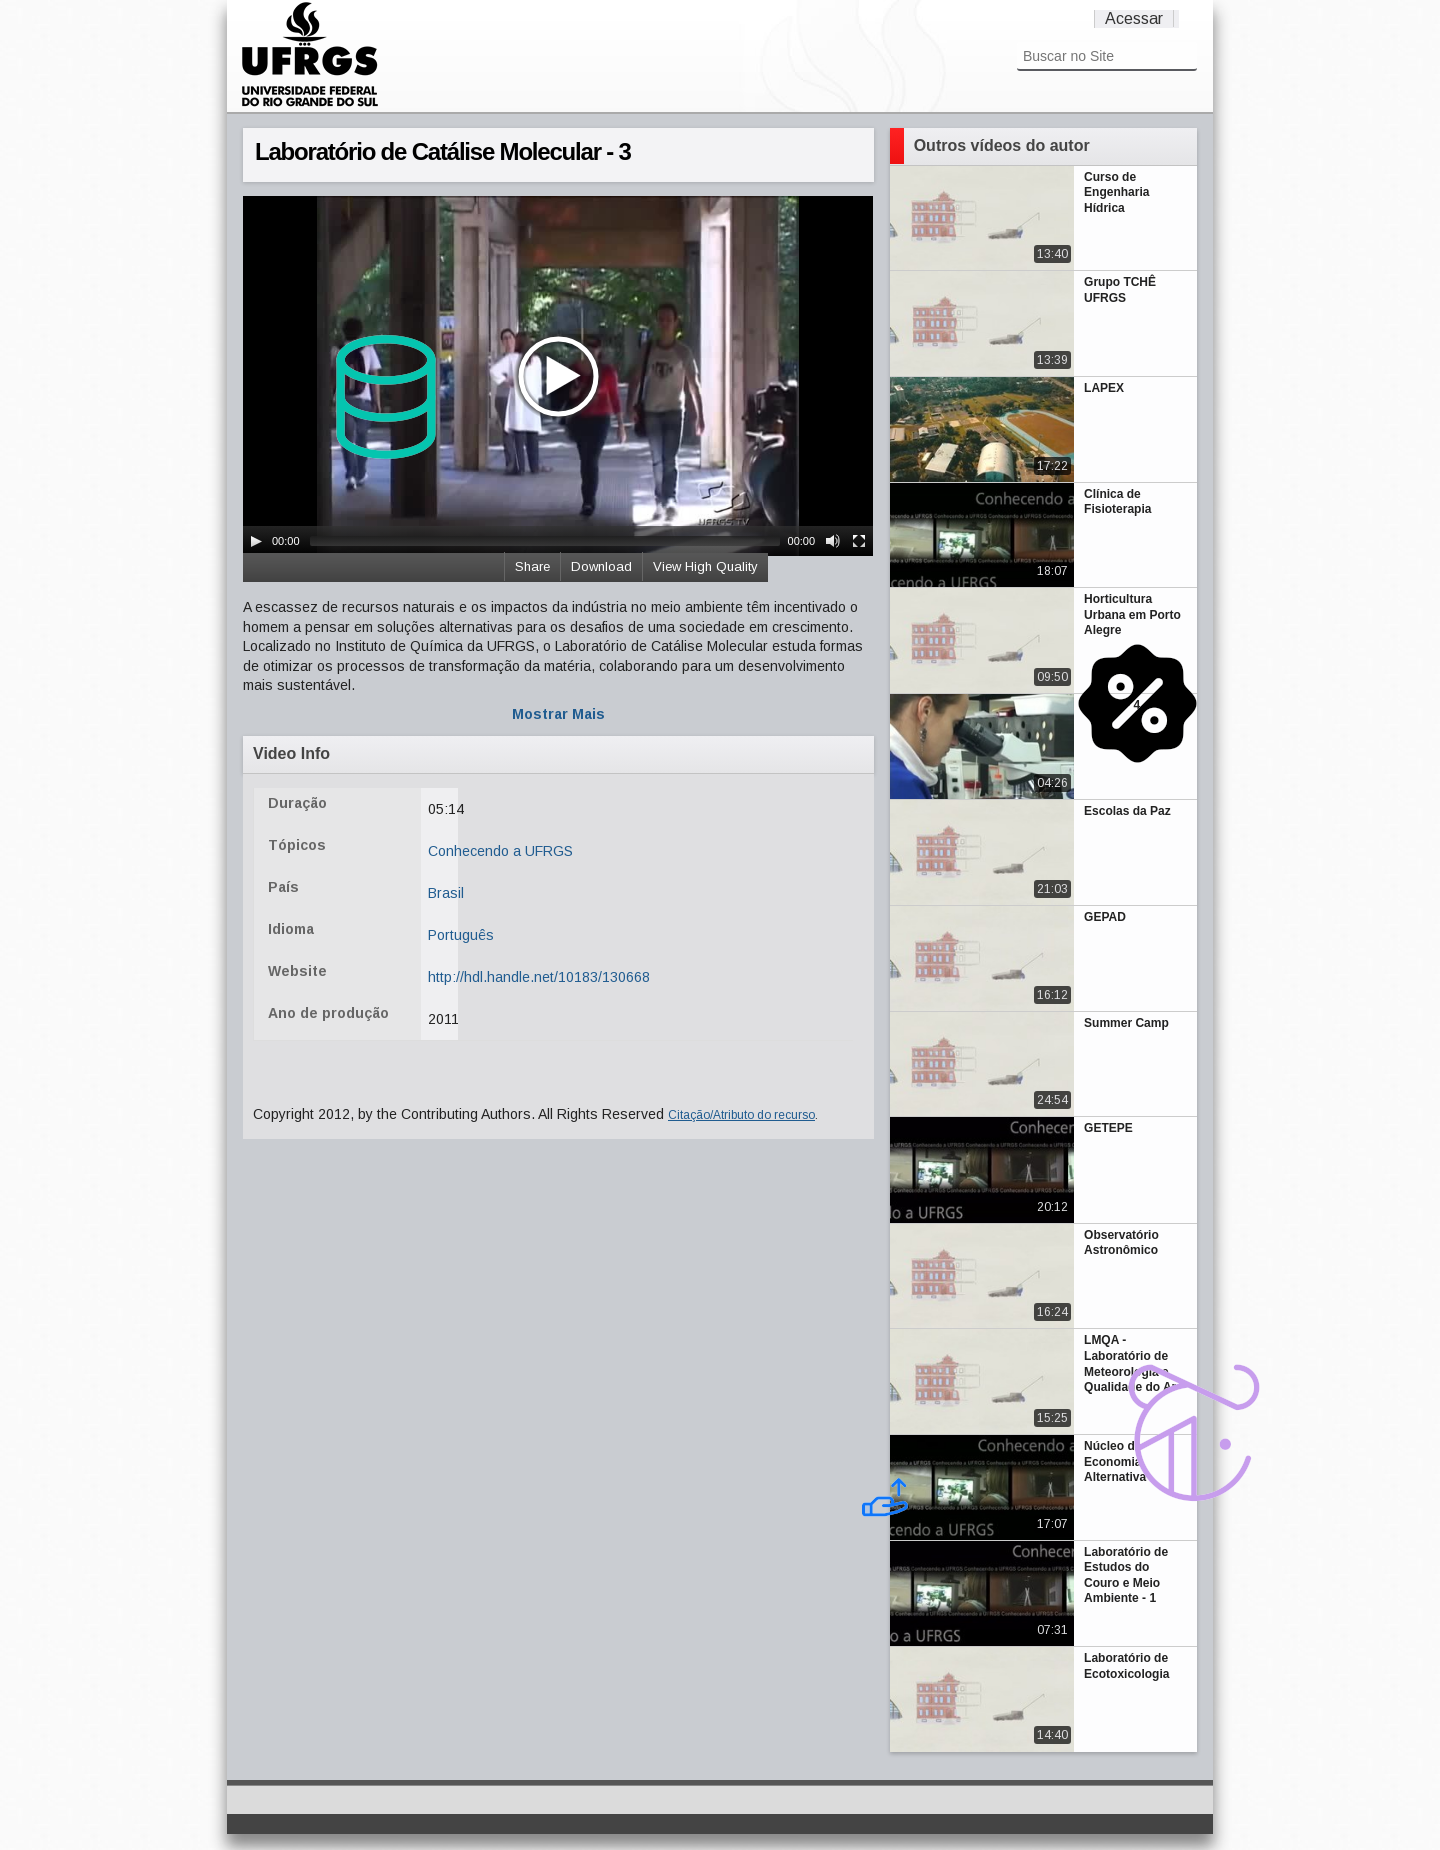 The height and width of the screenshot is (1850, 1440). What do you see at coordinates (886, 1499) in the screenshot?
I see `upload or share content` at bounding box center [886, 1499].